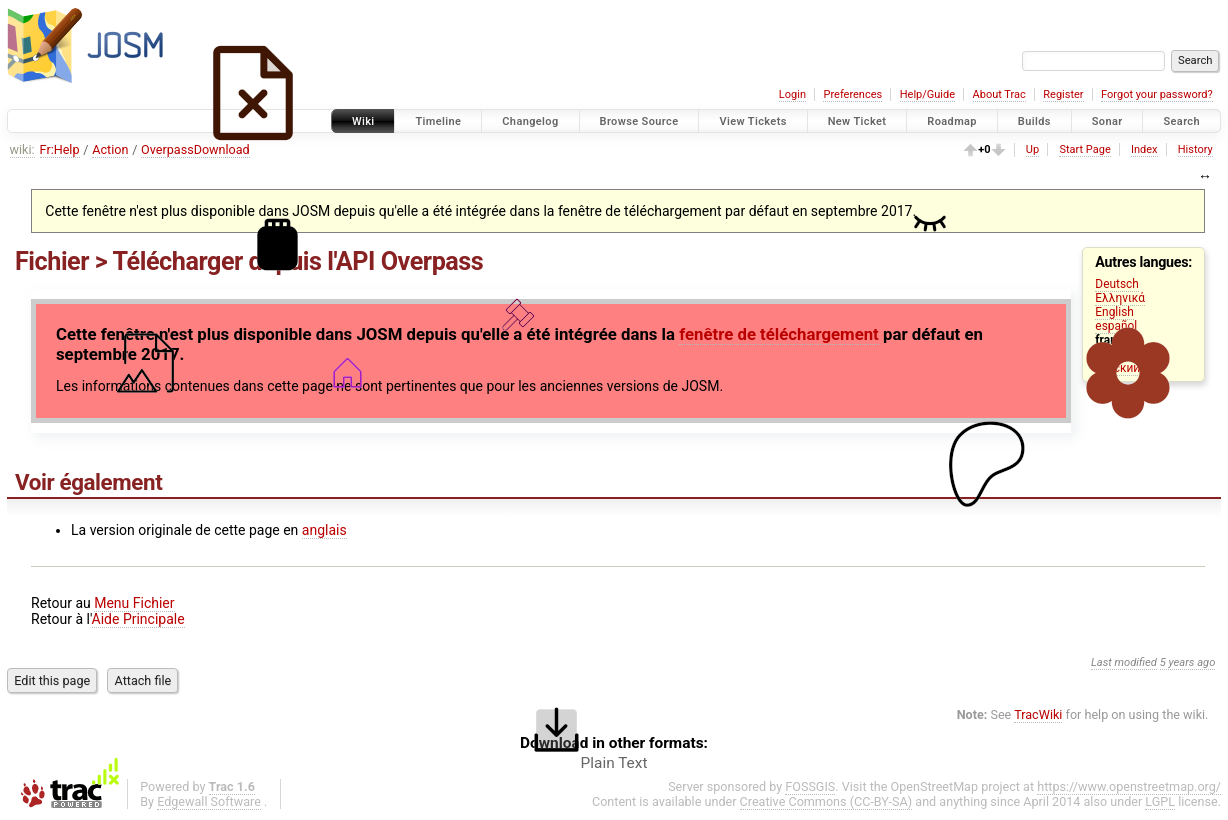 This screenshot has width=1228, height=820. Describe the element at coordinates (253, 93) in the screenshot. I see `delete or remove a file` at that location.